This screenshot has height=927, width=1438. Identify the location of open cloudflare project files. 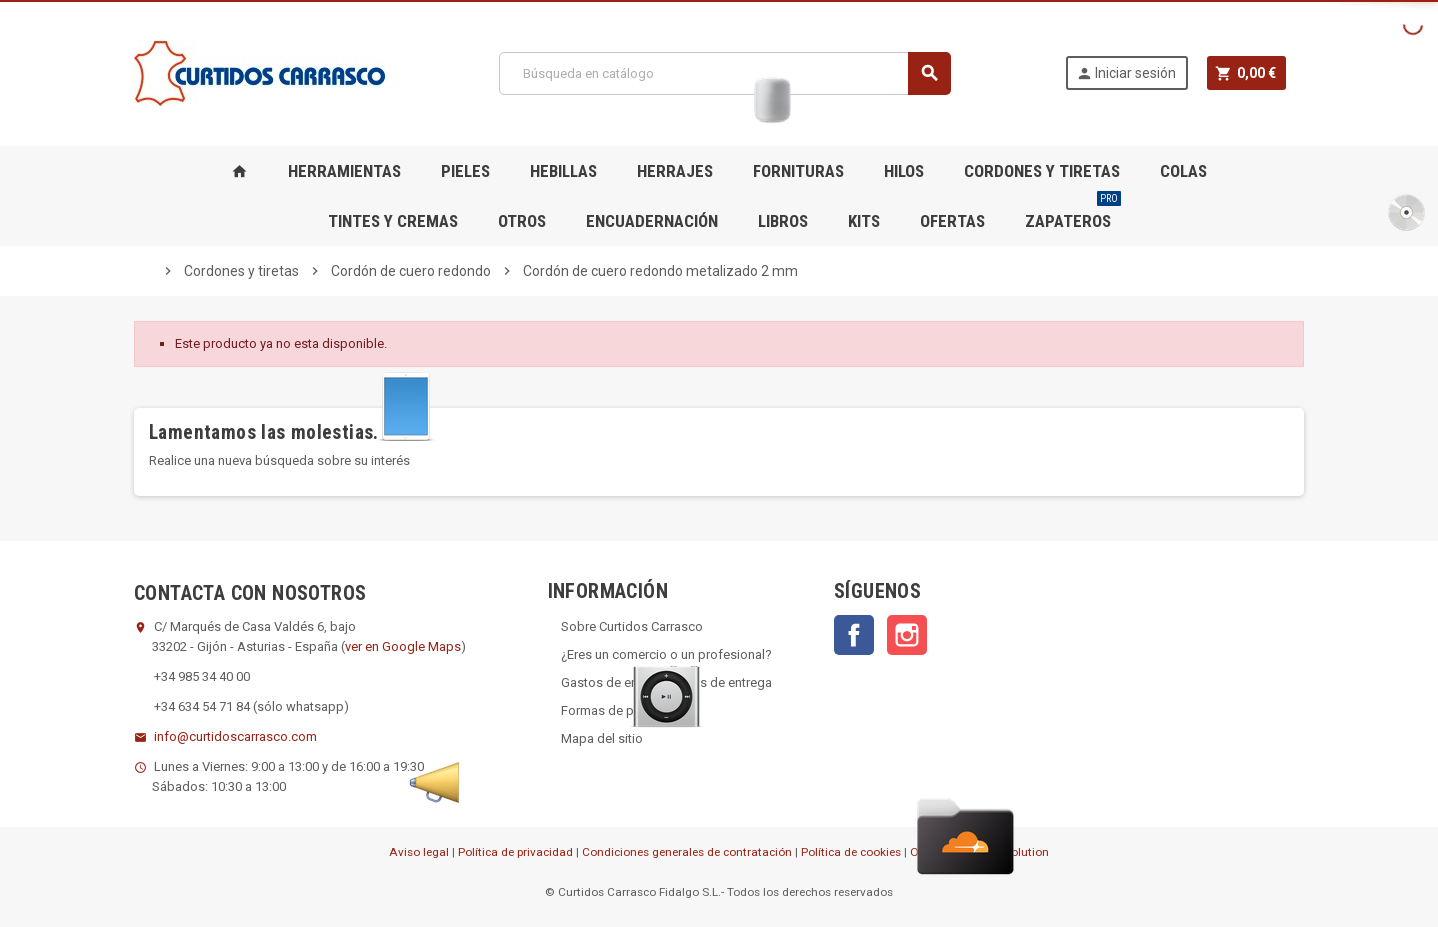
(965, 839).